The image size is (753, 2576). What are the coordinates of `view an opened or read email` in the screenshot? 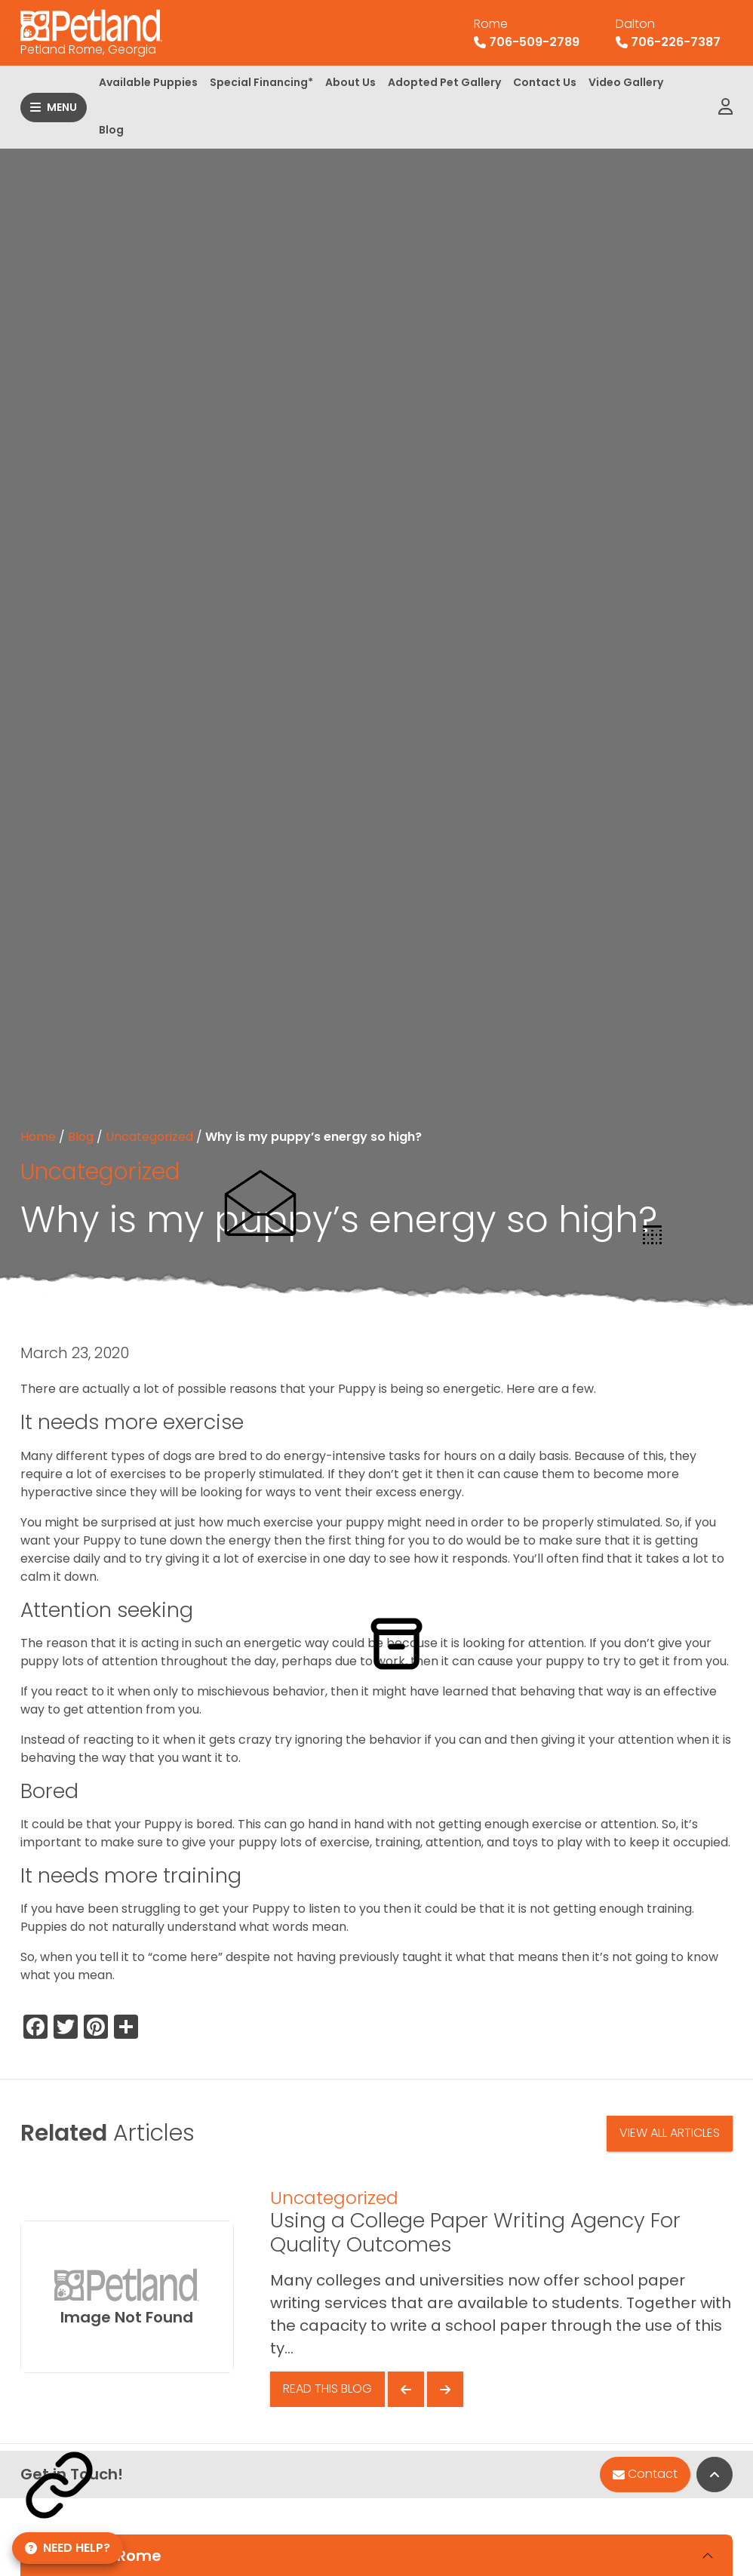 It's located at (260, 1206).